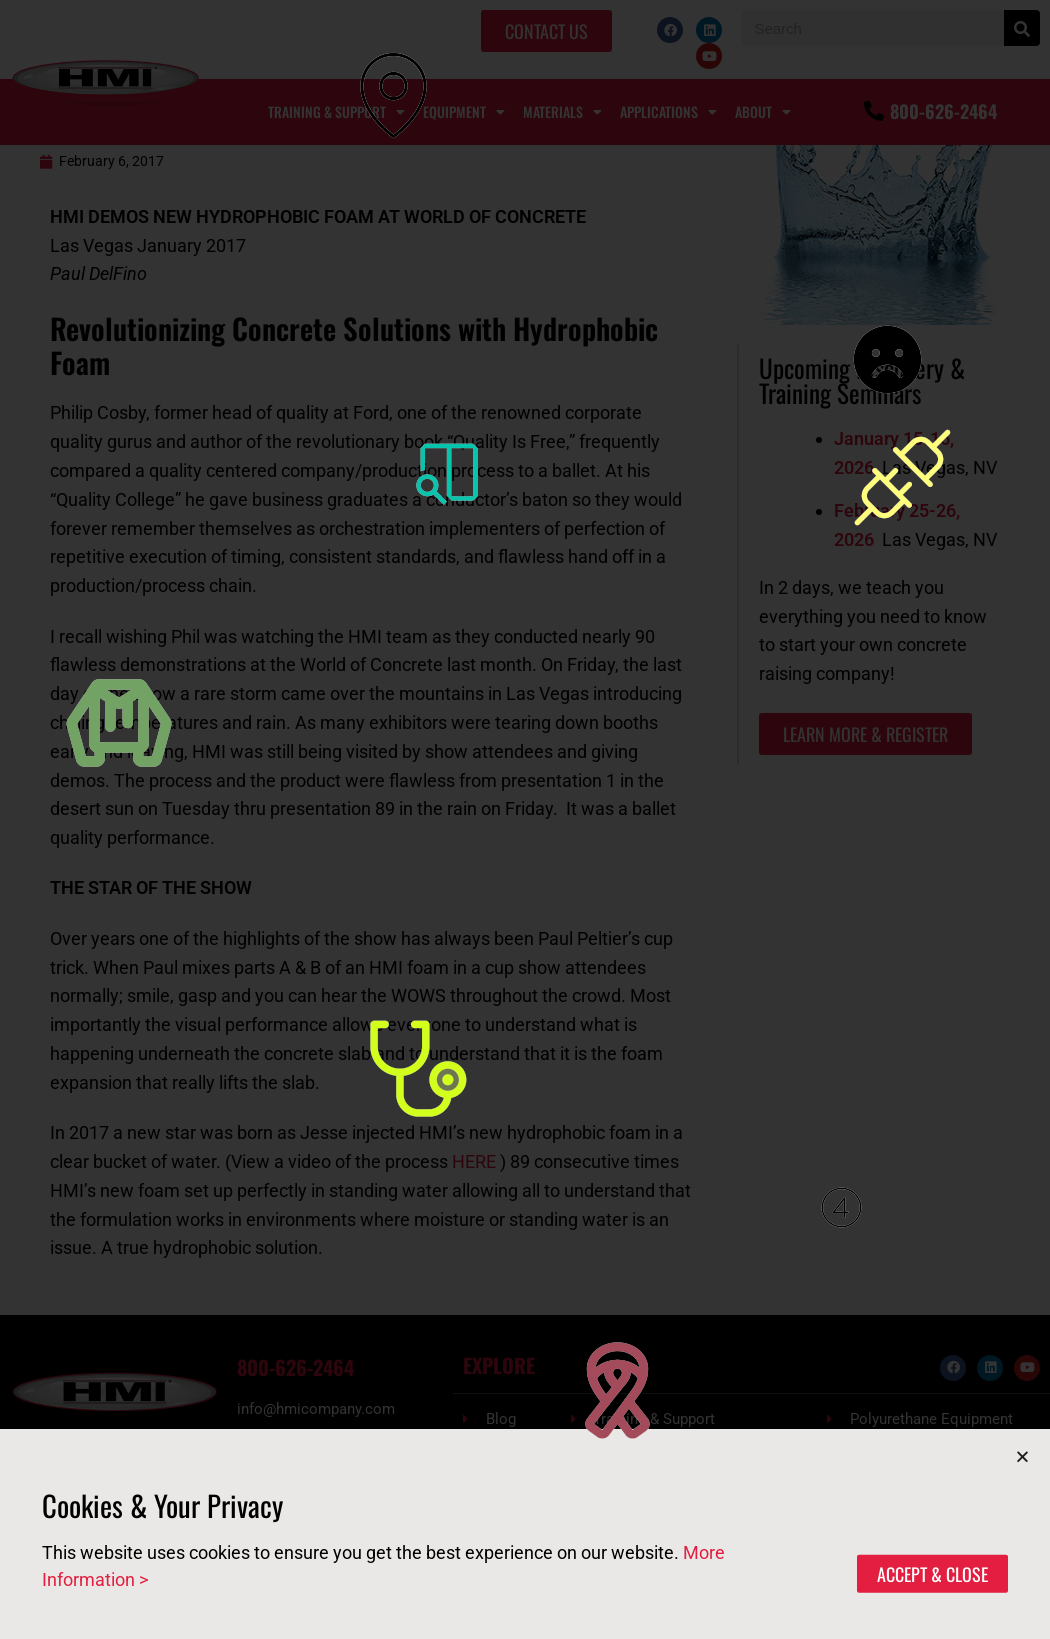 This screenshot has width=1050, height=1639. What do you see at coordinates (902, 477) in the screenshot?
I see `connect or establish a connection` at bounding box center [902, 477].